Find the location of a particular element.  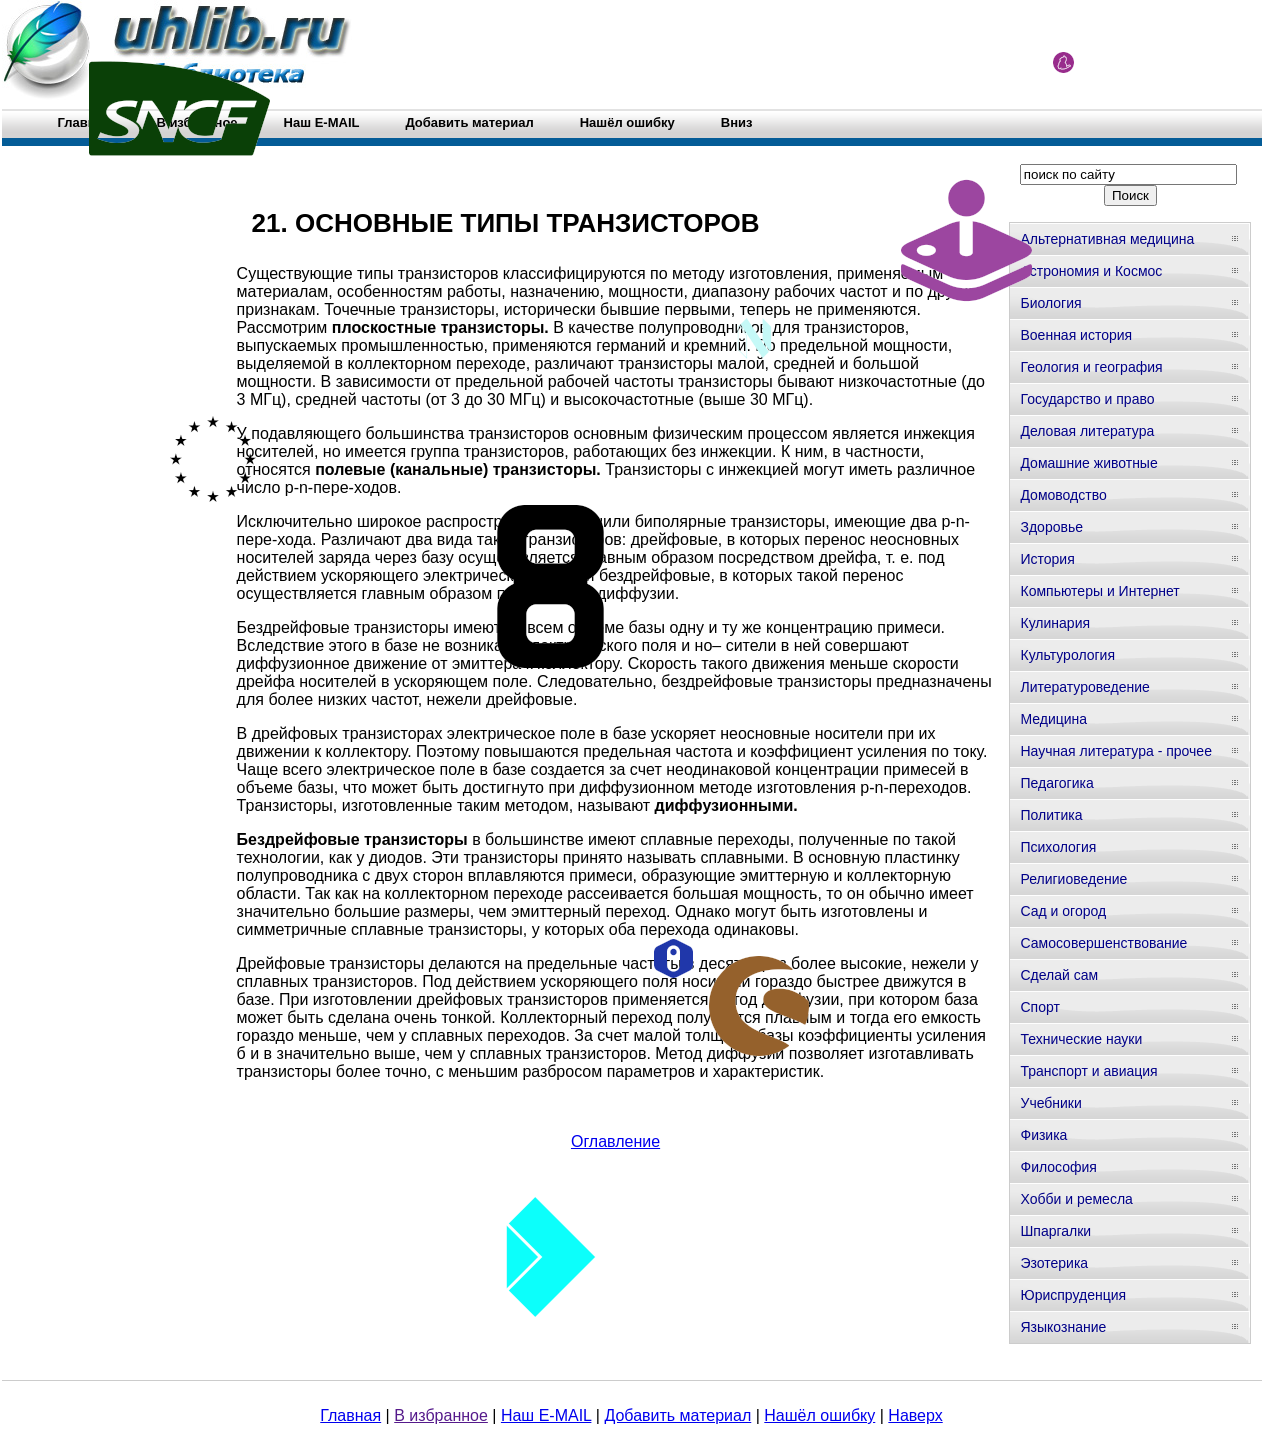

open collabora online document editor is located at coordinates (551, 1257).